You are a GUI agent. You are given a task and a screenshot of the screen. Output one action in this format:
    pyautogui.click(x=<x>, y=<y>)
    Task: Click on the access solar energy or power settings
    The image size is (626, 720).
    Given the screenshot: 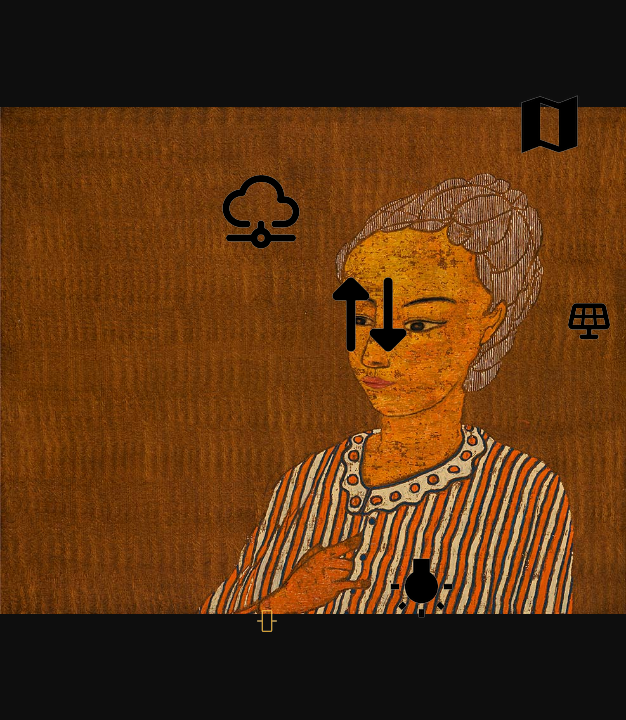 What is the action you would take?
    pyautogui.click(x=589, y=320)
    